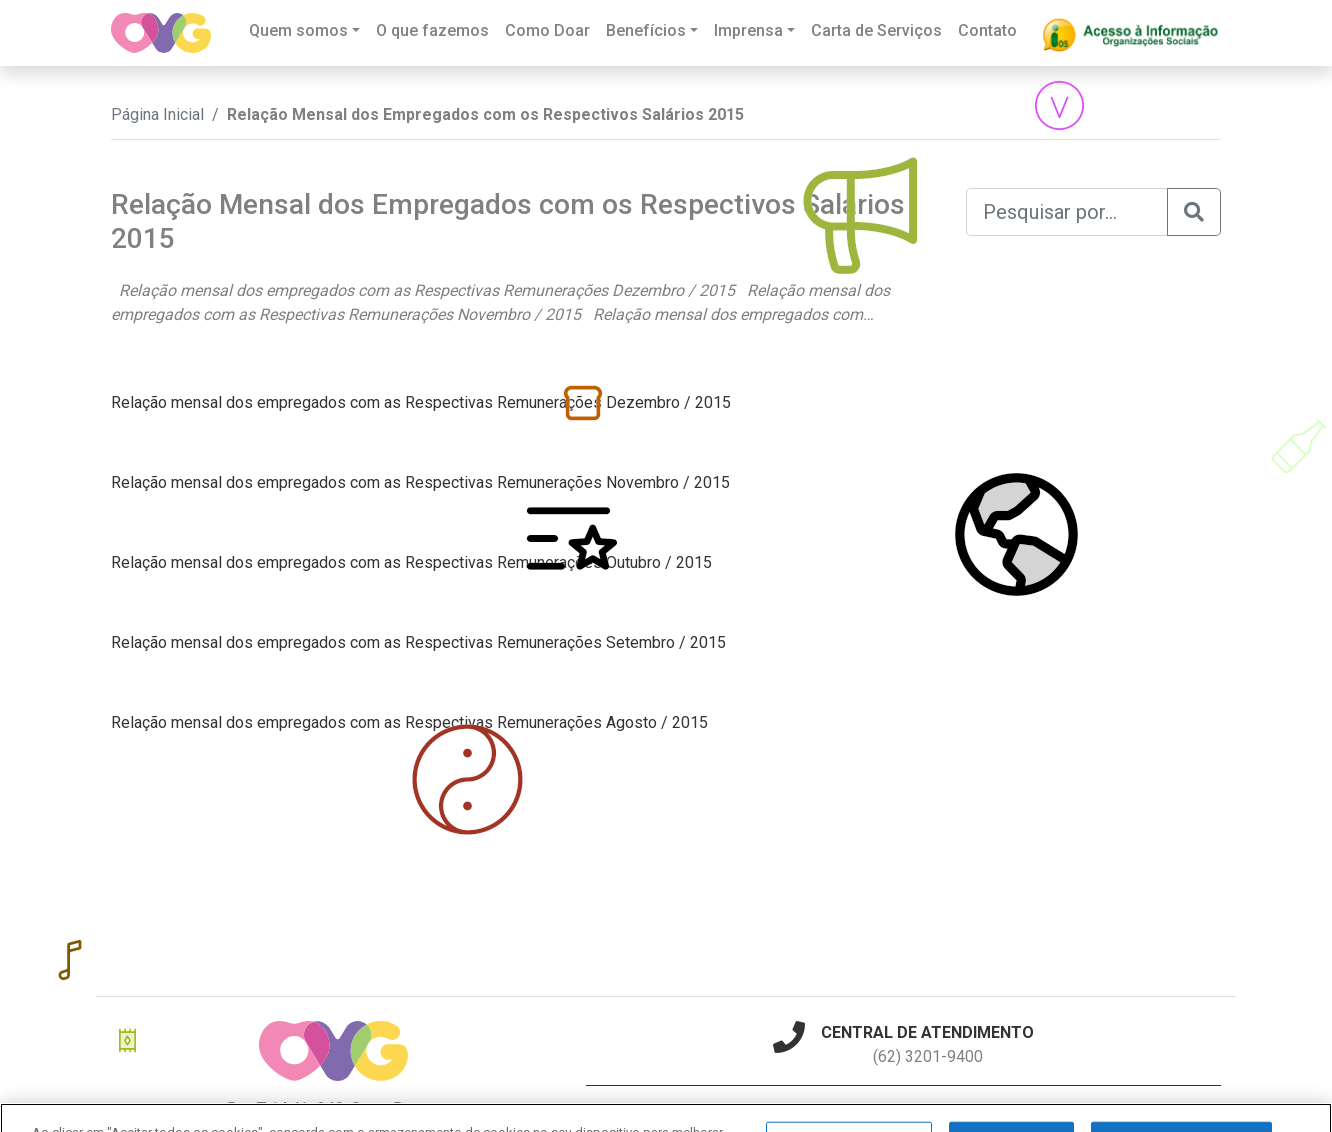 The width and height of the screenshot is (1332, 1132). I want to click on make an announcement, so click(863, 217).